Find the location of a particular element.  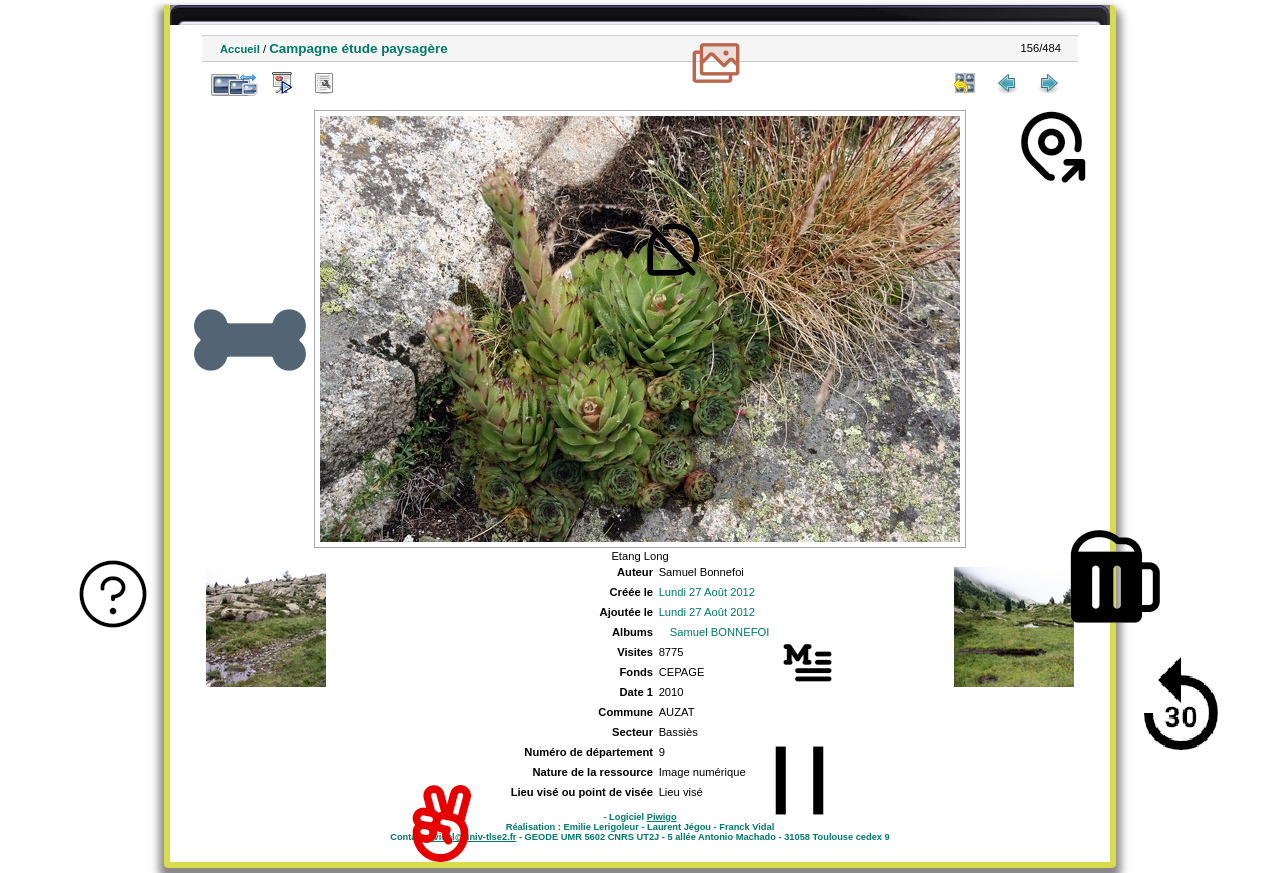

mute or disable chat notifications is located at coordinates (672, 250).